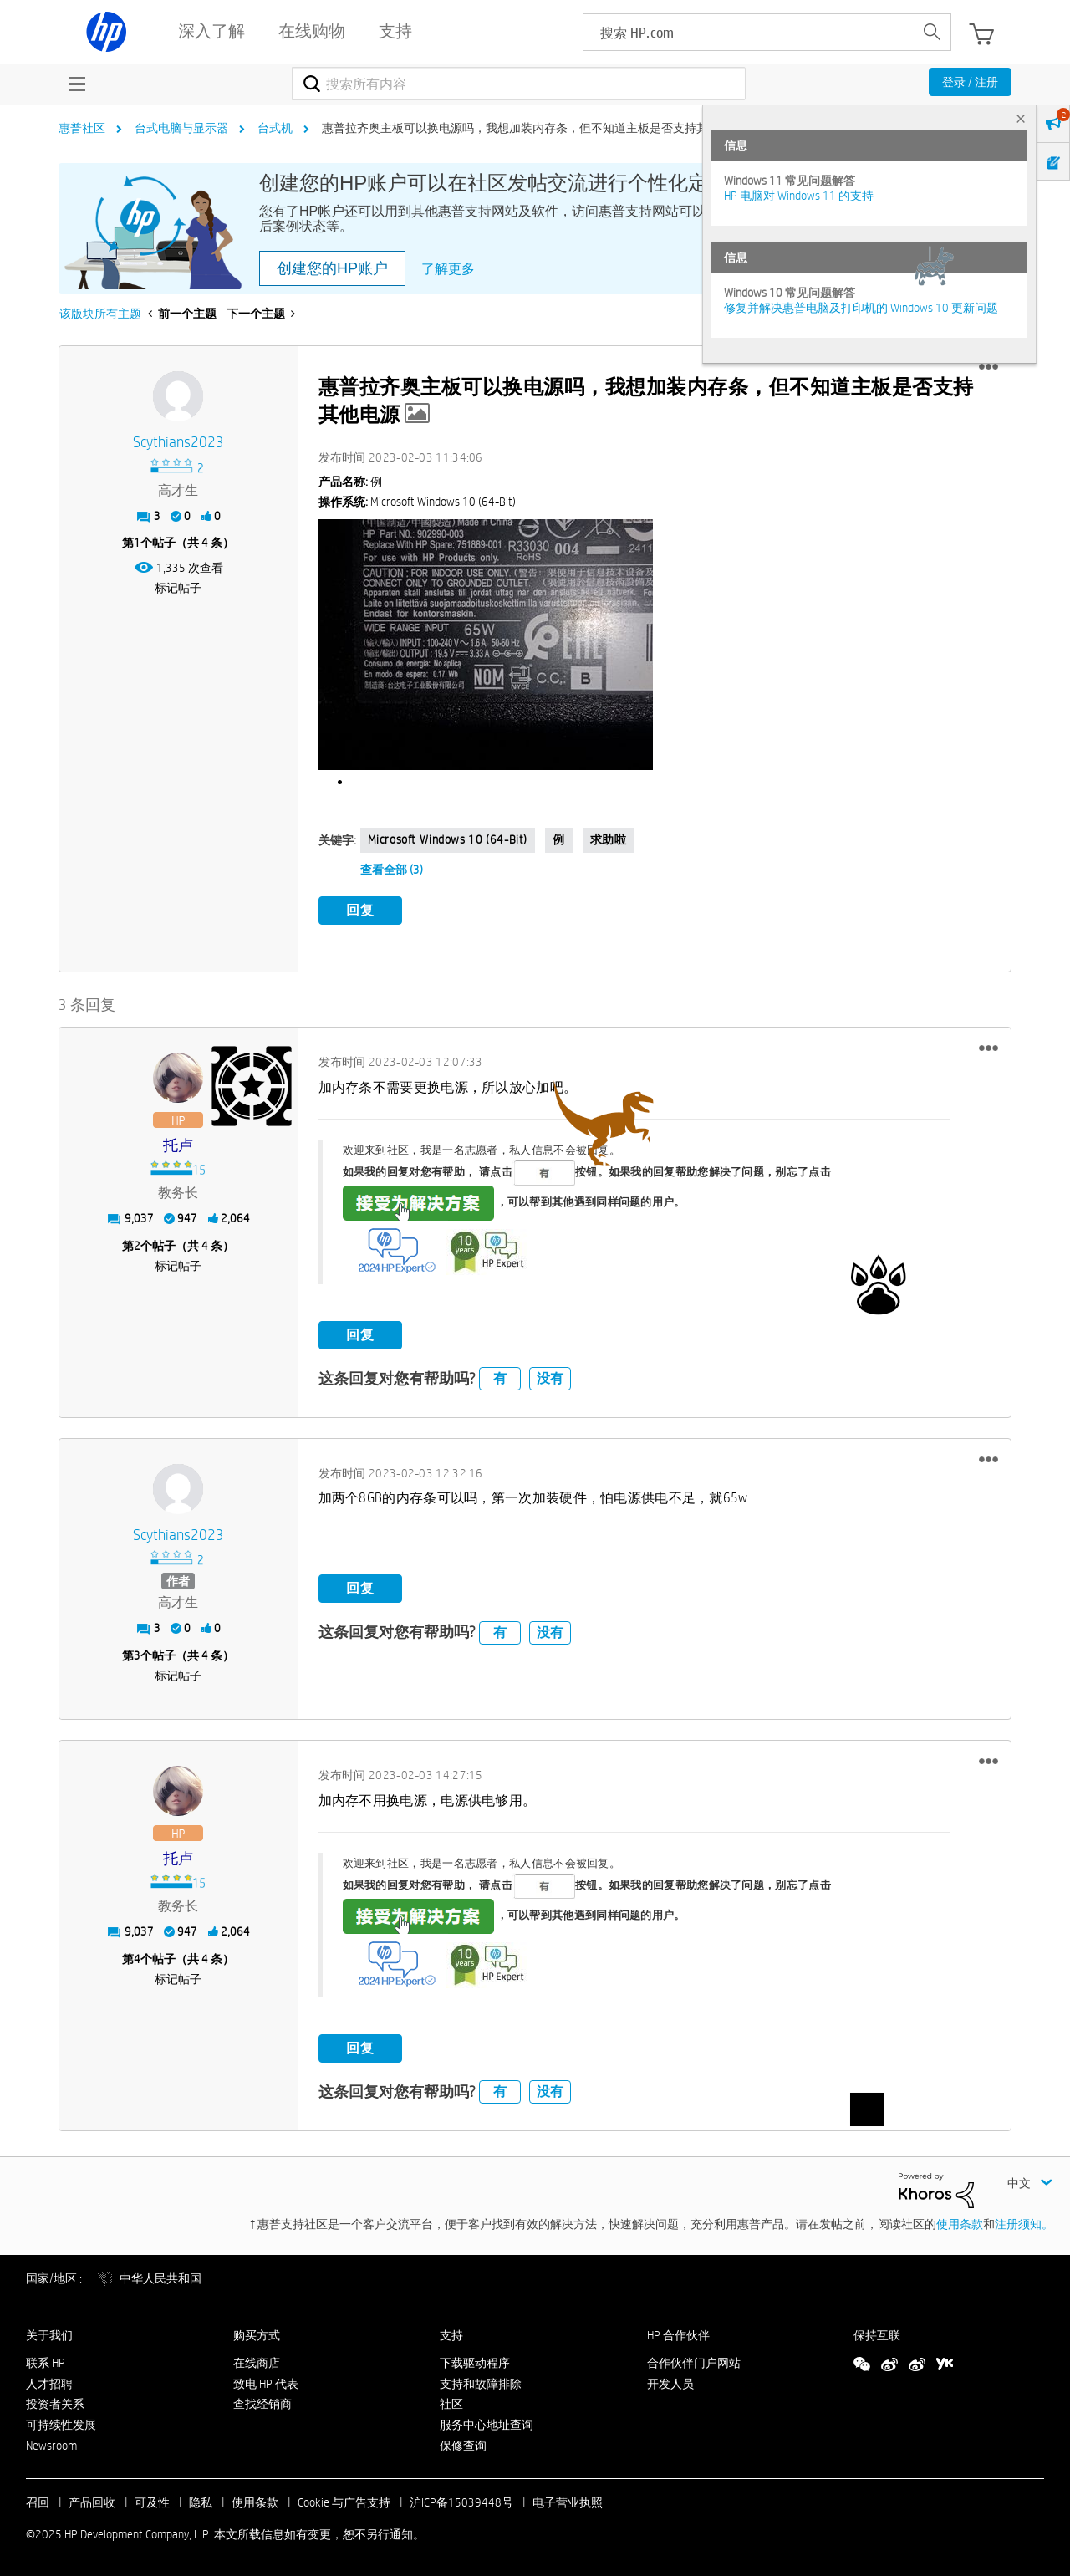 This screenshot has height=2576, width=1070. Describe the element at coordinates (604, 1123) in the screenshot. I see `dinosaur or prehistoric creature category in a game` at that location.